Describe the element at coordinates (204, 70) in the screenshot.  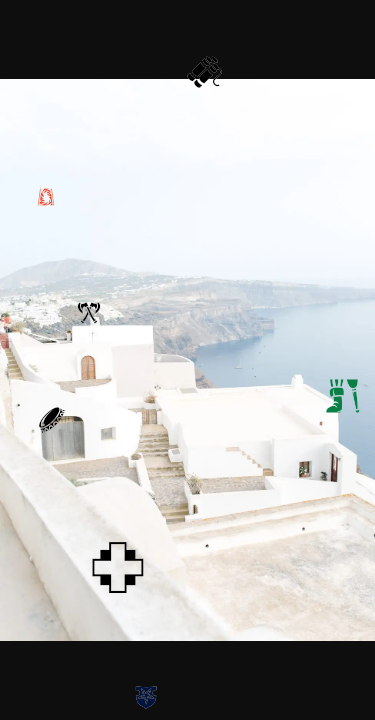
I see `explosive item or power-up in a game` at that location.